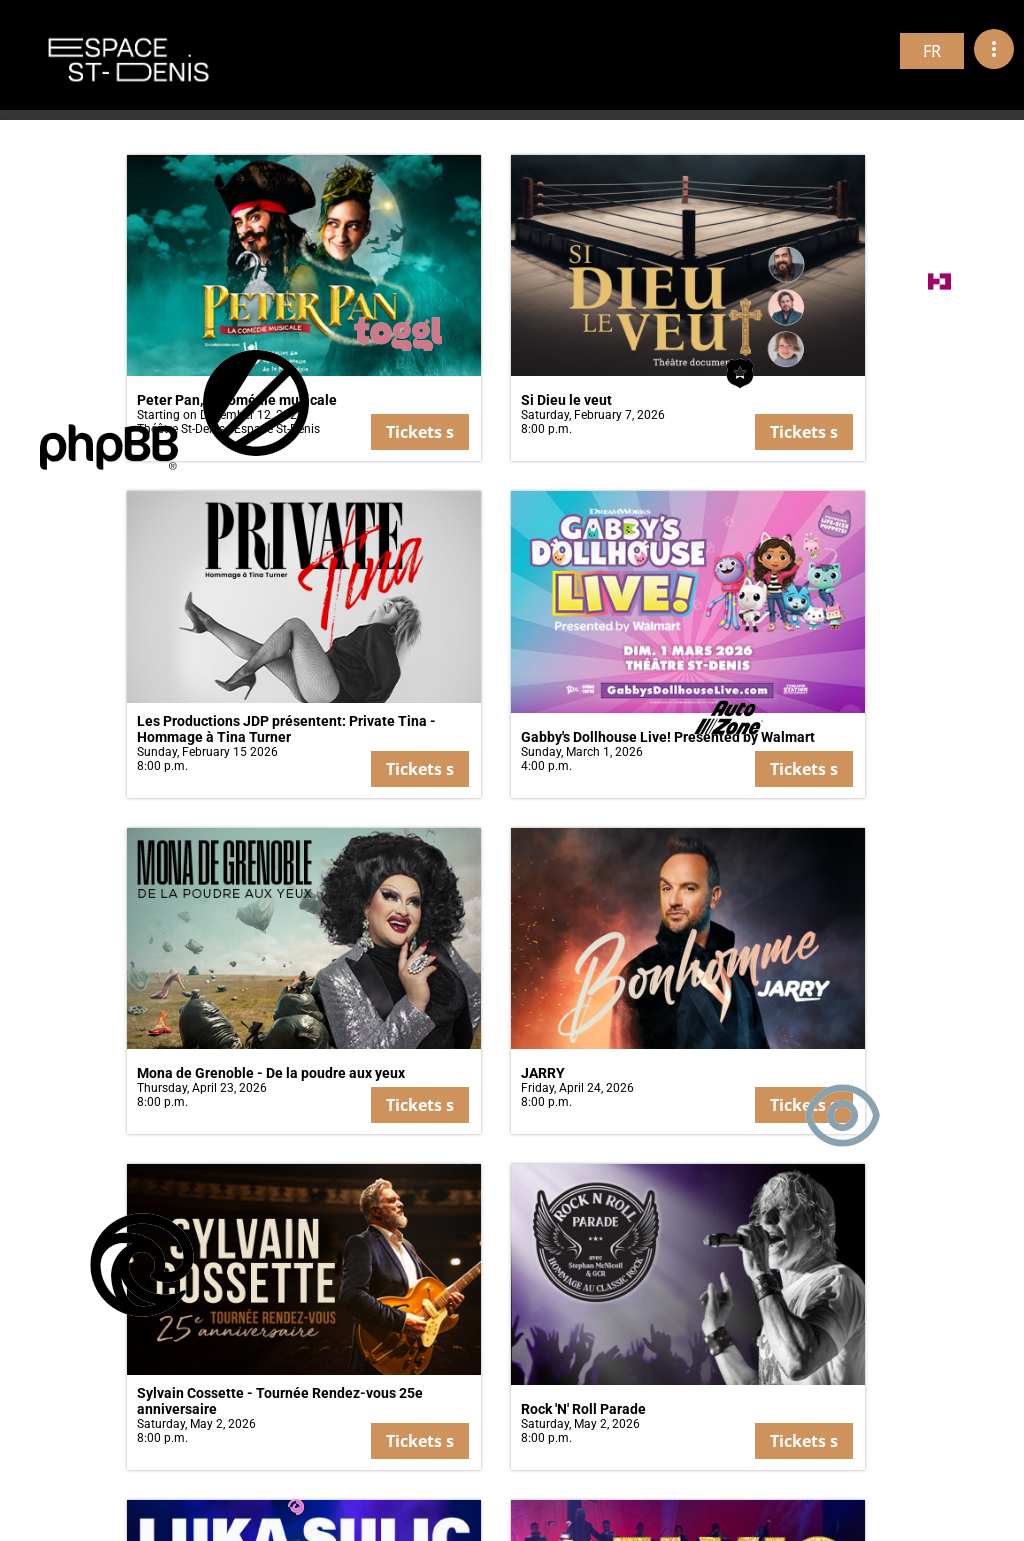 Image resolution: width=1024 pixels, height=1541 pixels. Describe the element at coordinates (728, 717) in the screenshot. I see `visit the AutoZone website or app` at that location.